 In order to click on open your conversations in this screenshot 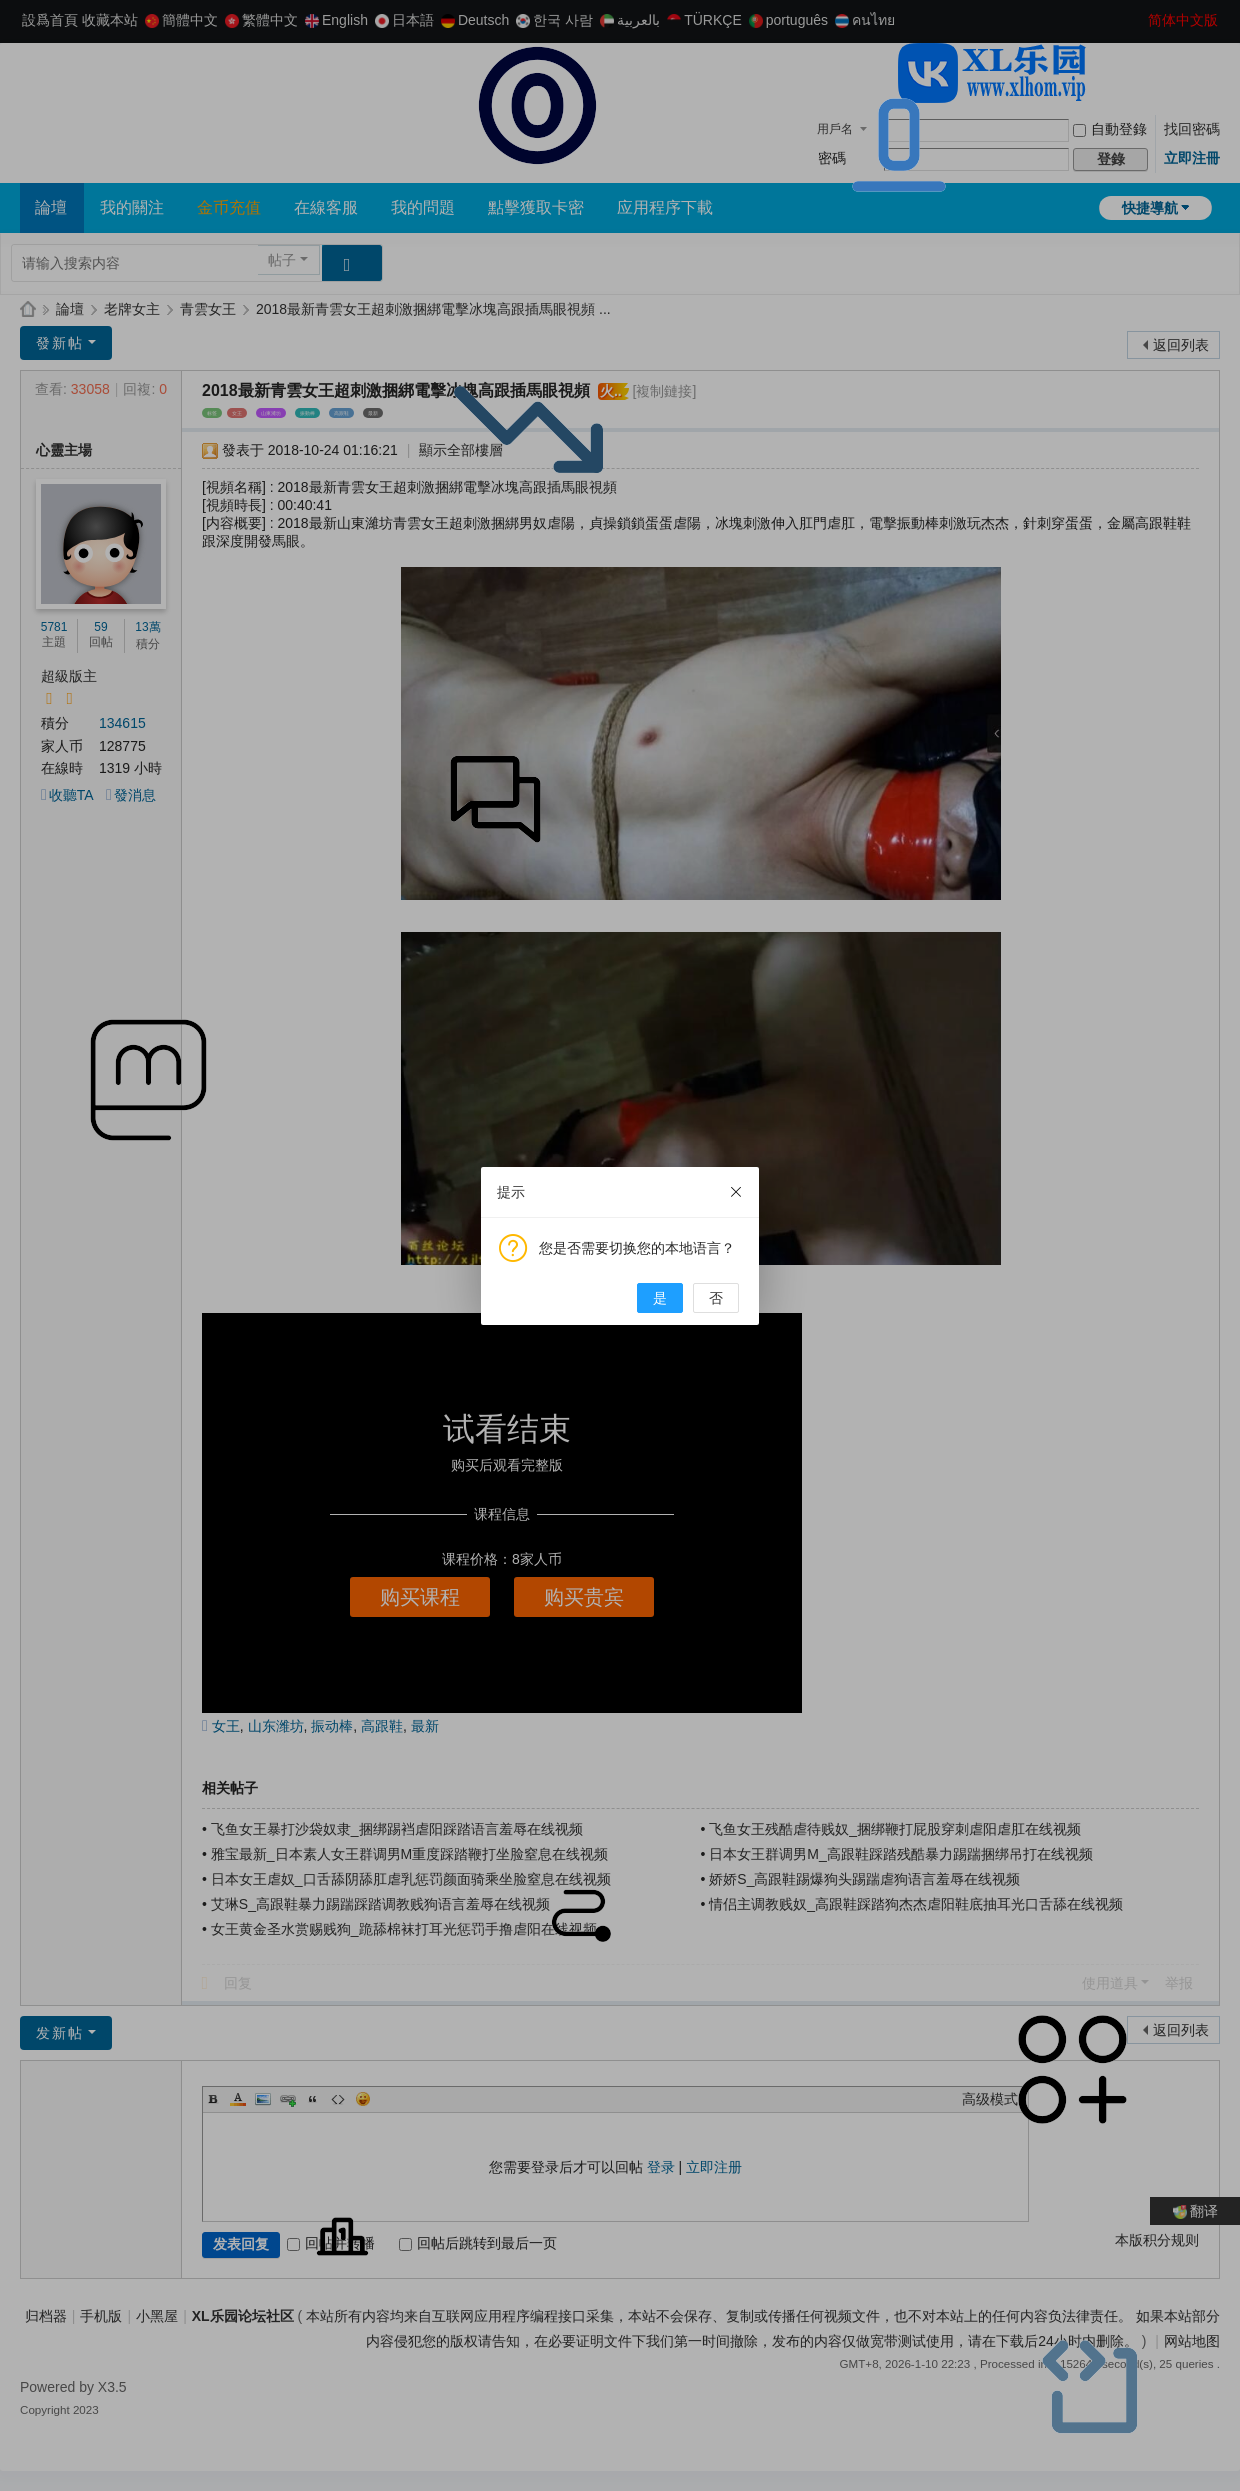, I will do `click(495, 797)`.